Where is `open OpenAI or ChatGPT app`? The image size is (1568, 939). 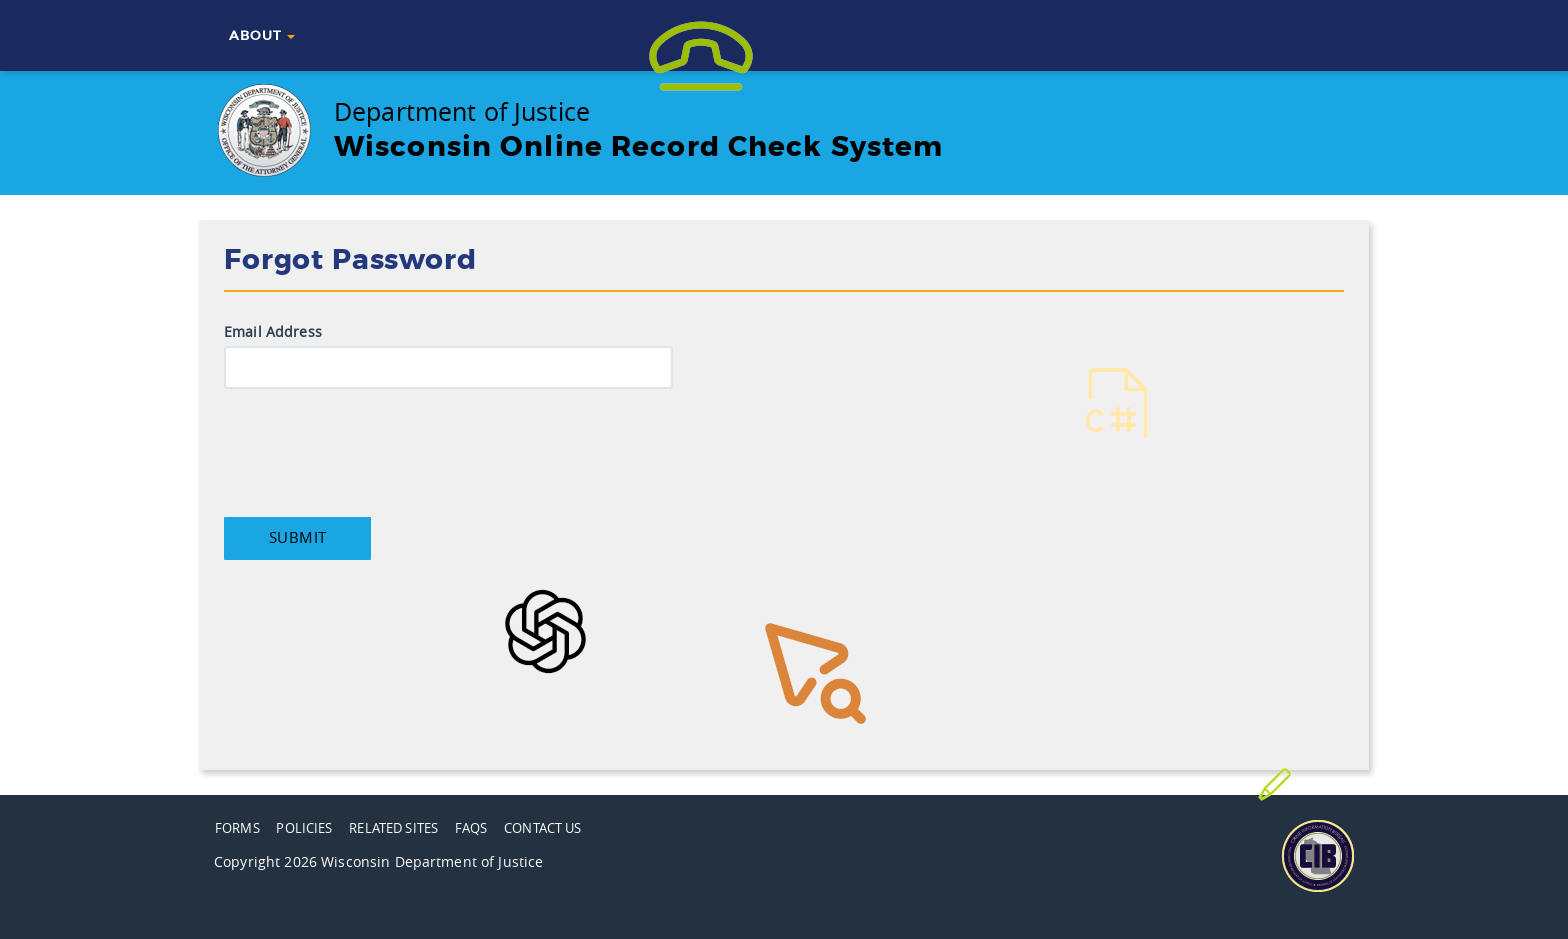 open OpenAI or ChatGPT app is located at coordinates (545, 631).